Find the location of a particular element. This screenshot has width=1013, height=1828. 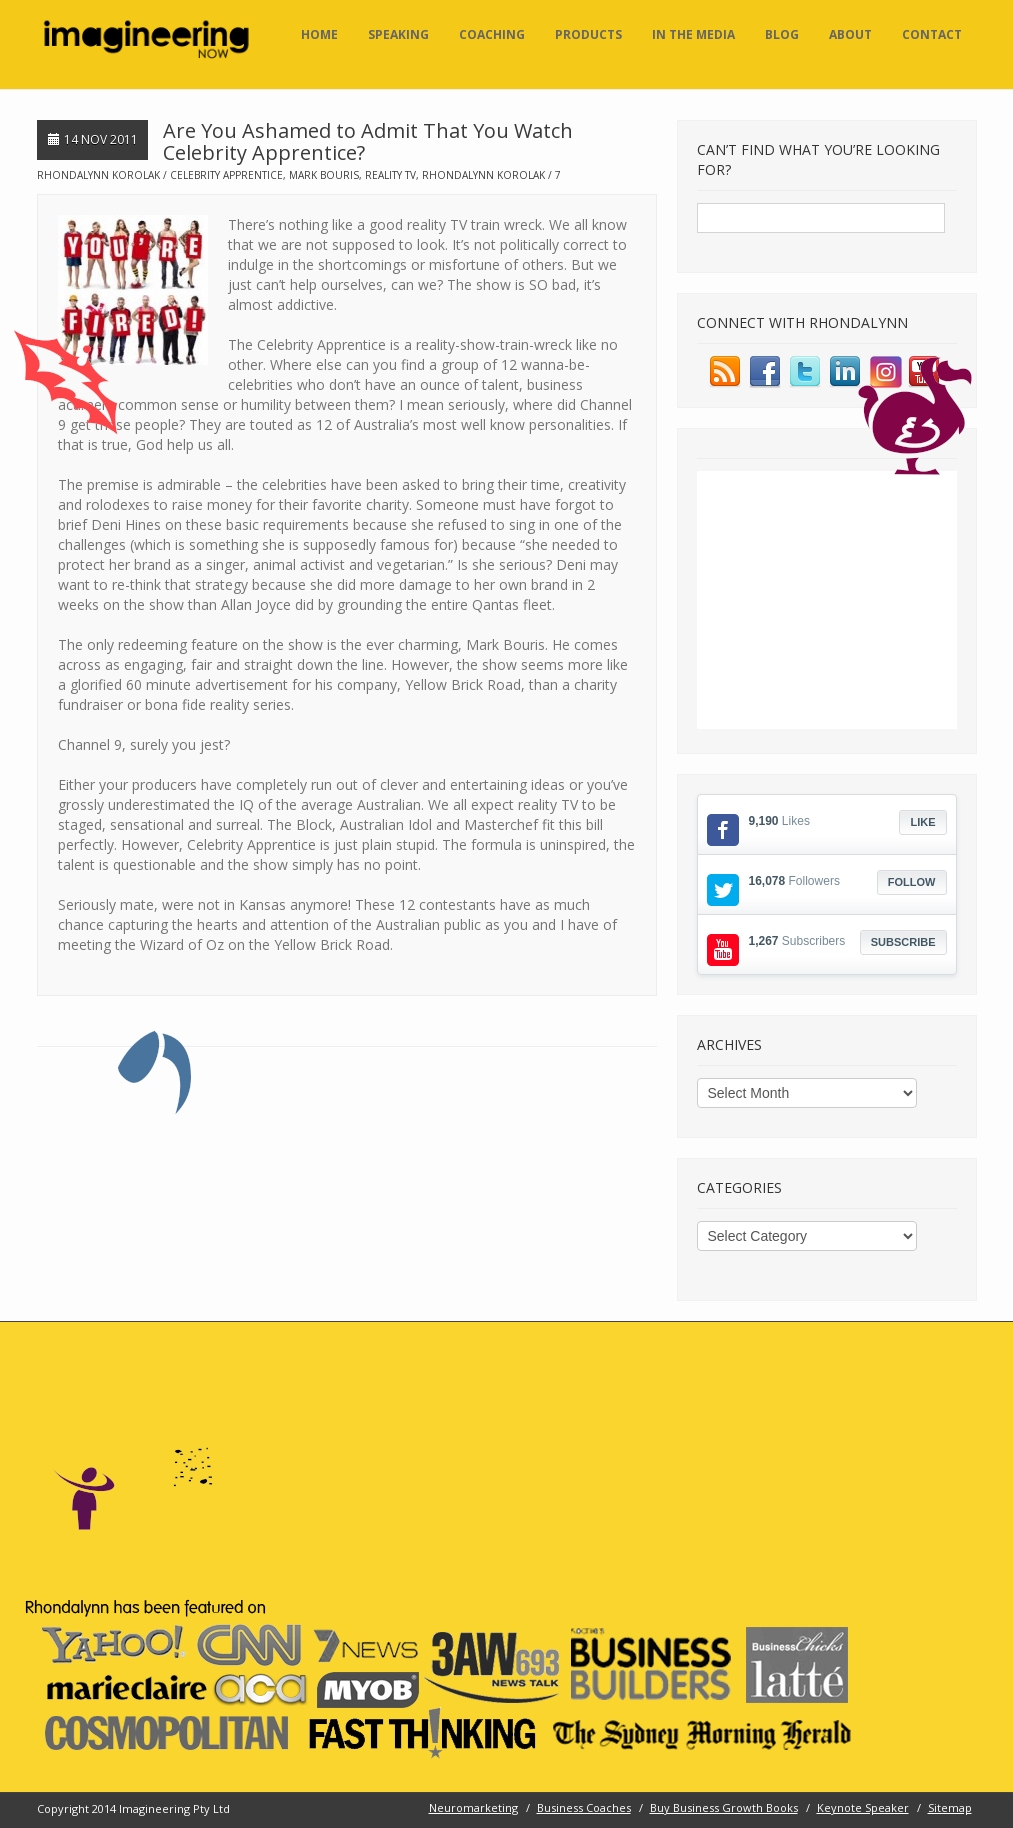

select a path or route tile in a game is located at coordinates (193, 1467).